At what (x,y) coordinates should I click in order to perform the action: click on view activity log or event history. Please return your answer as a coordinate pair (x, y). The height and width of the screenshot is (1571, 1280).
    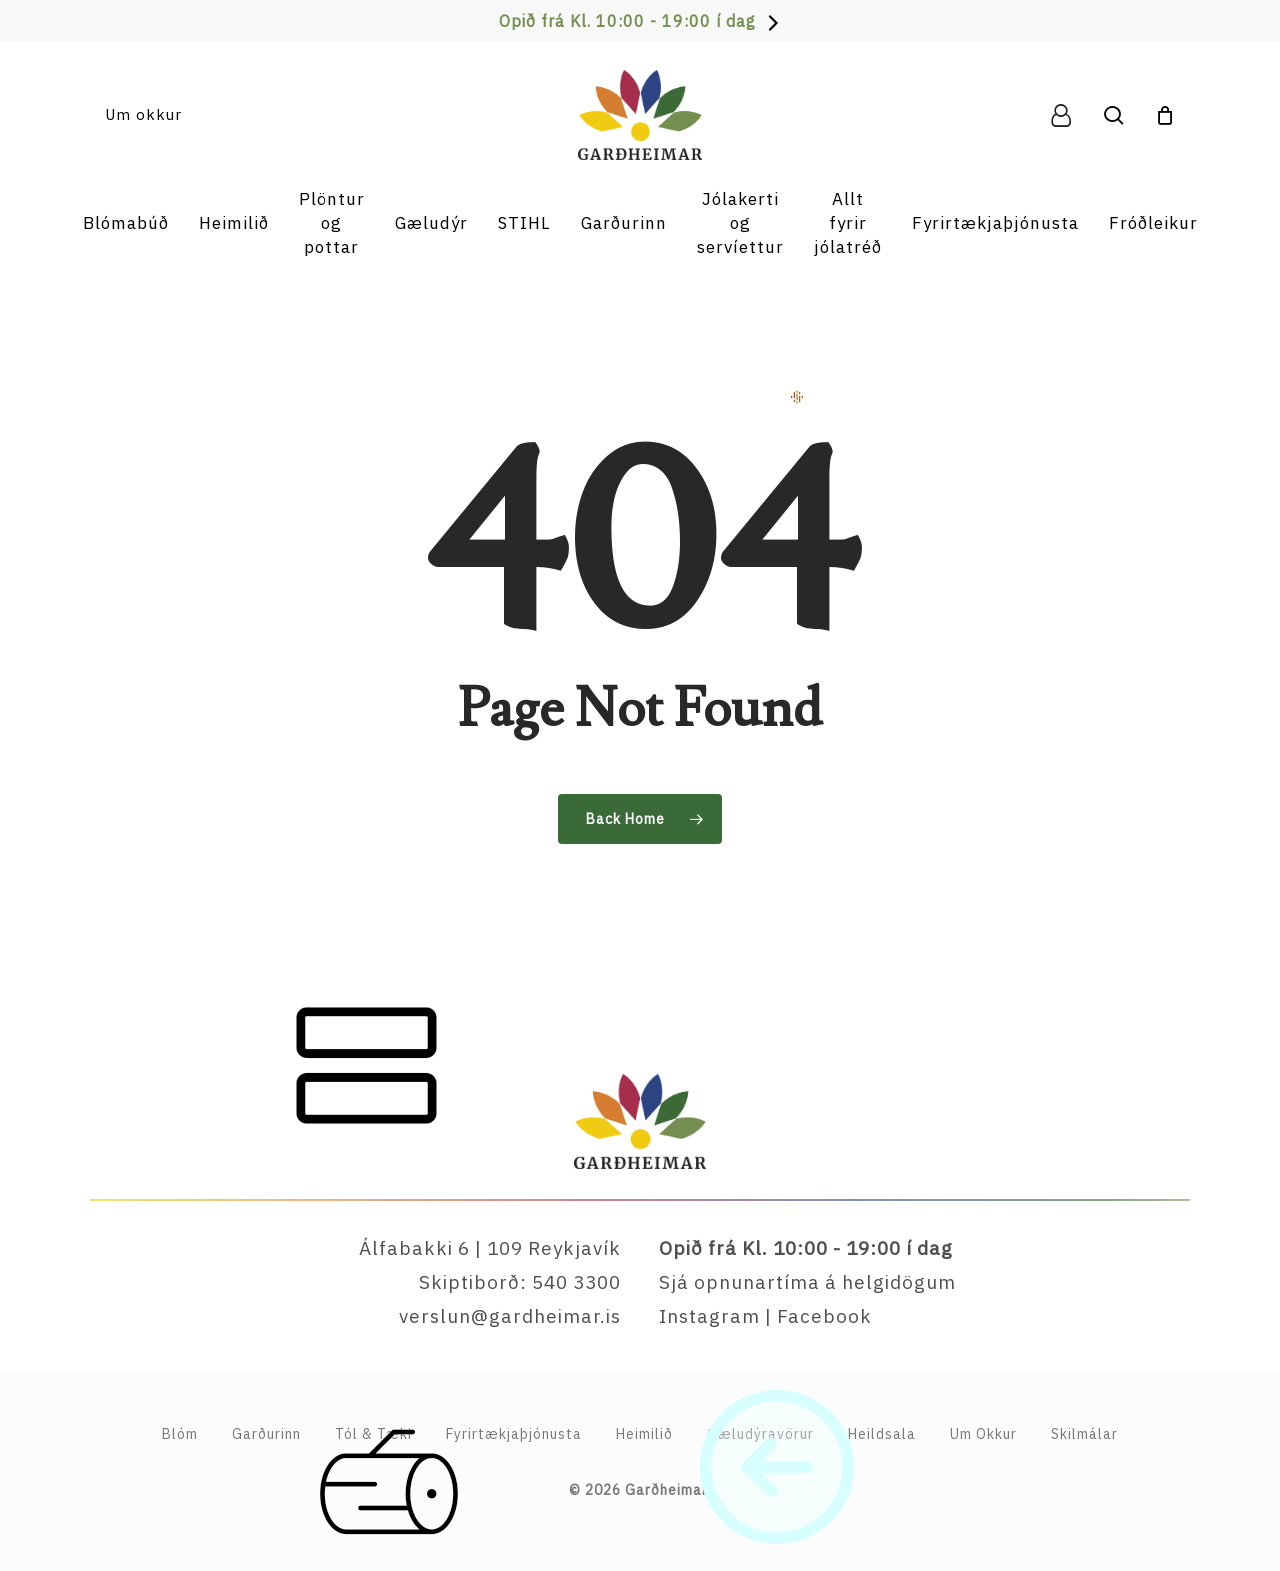
    Looking at the image, I should click on (389, 1489).